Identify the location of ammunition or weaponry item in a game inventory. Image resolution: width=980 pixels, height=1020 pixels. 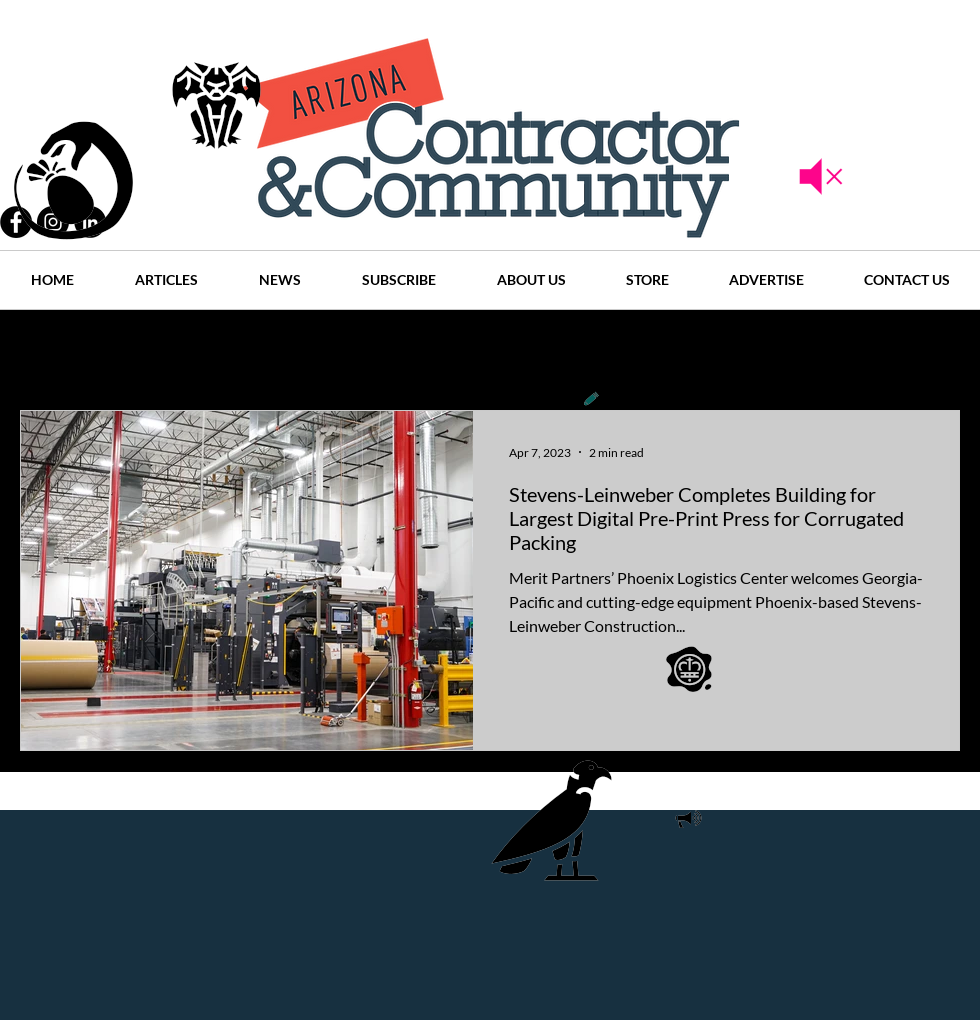
(591, 398).